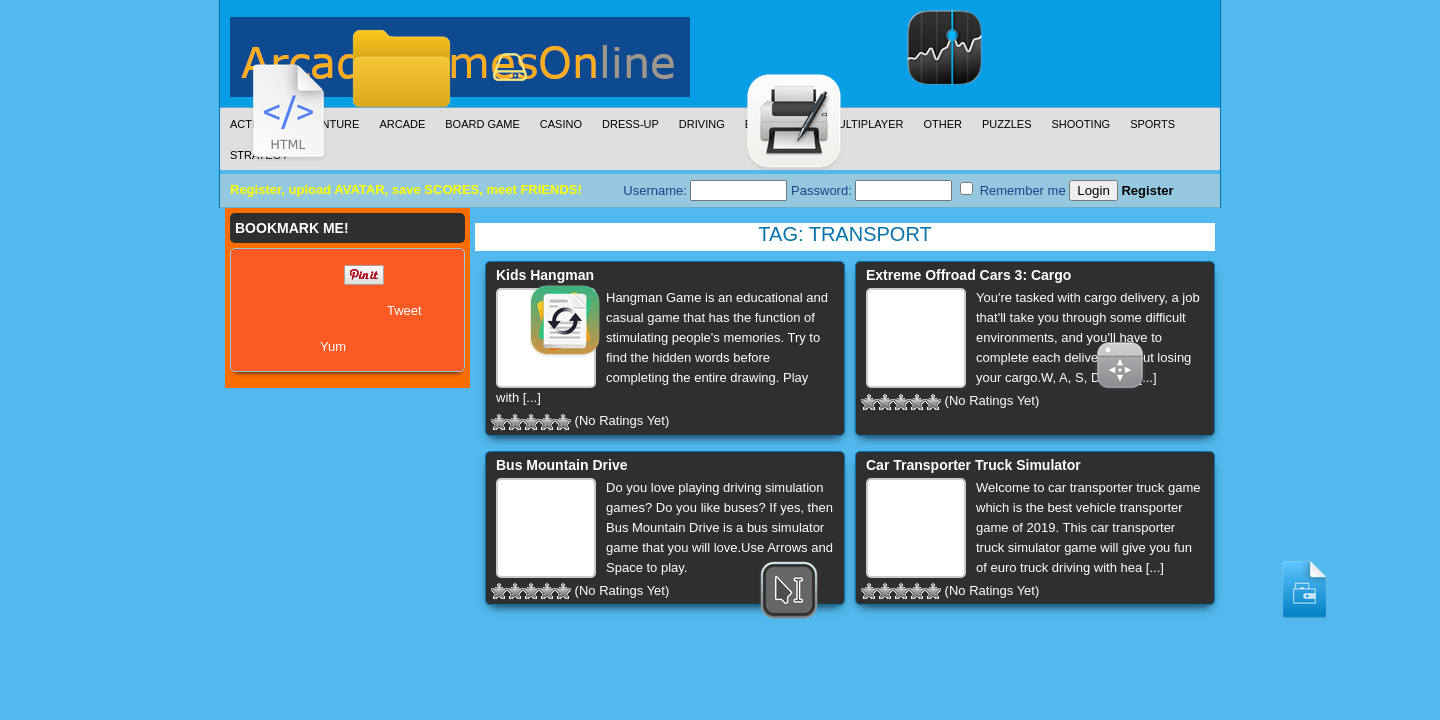  I want to click on open print editor application, so click(794, 121).